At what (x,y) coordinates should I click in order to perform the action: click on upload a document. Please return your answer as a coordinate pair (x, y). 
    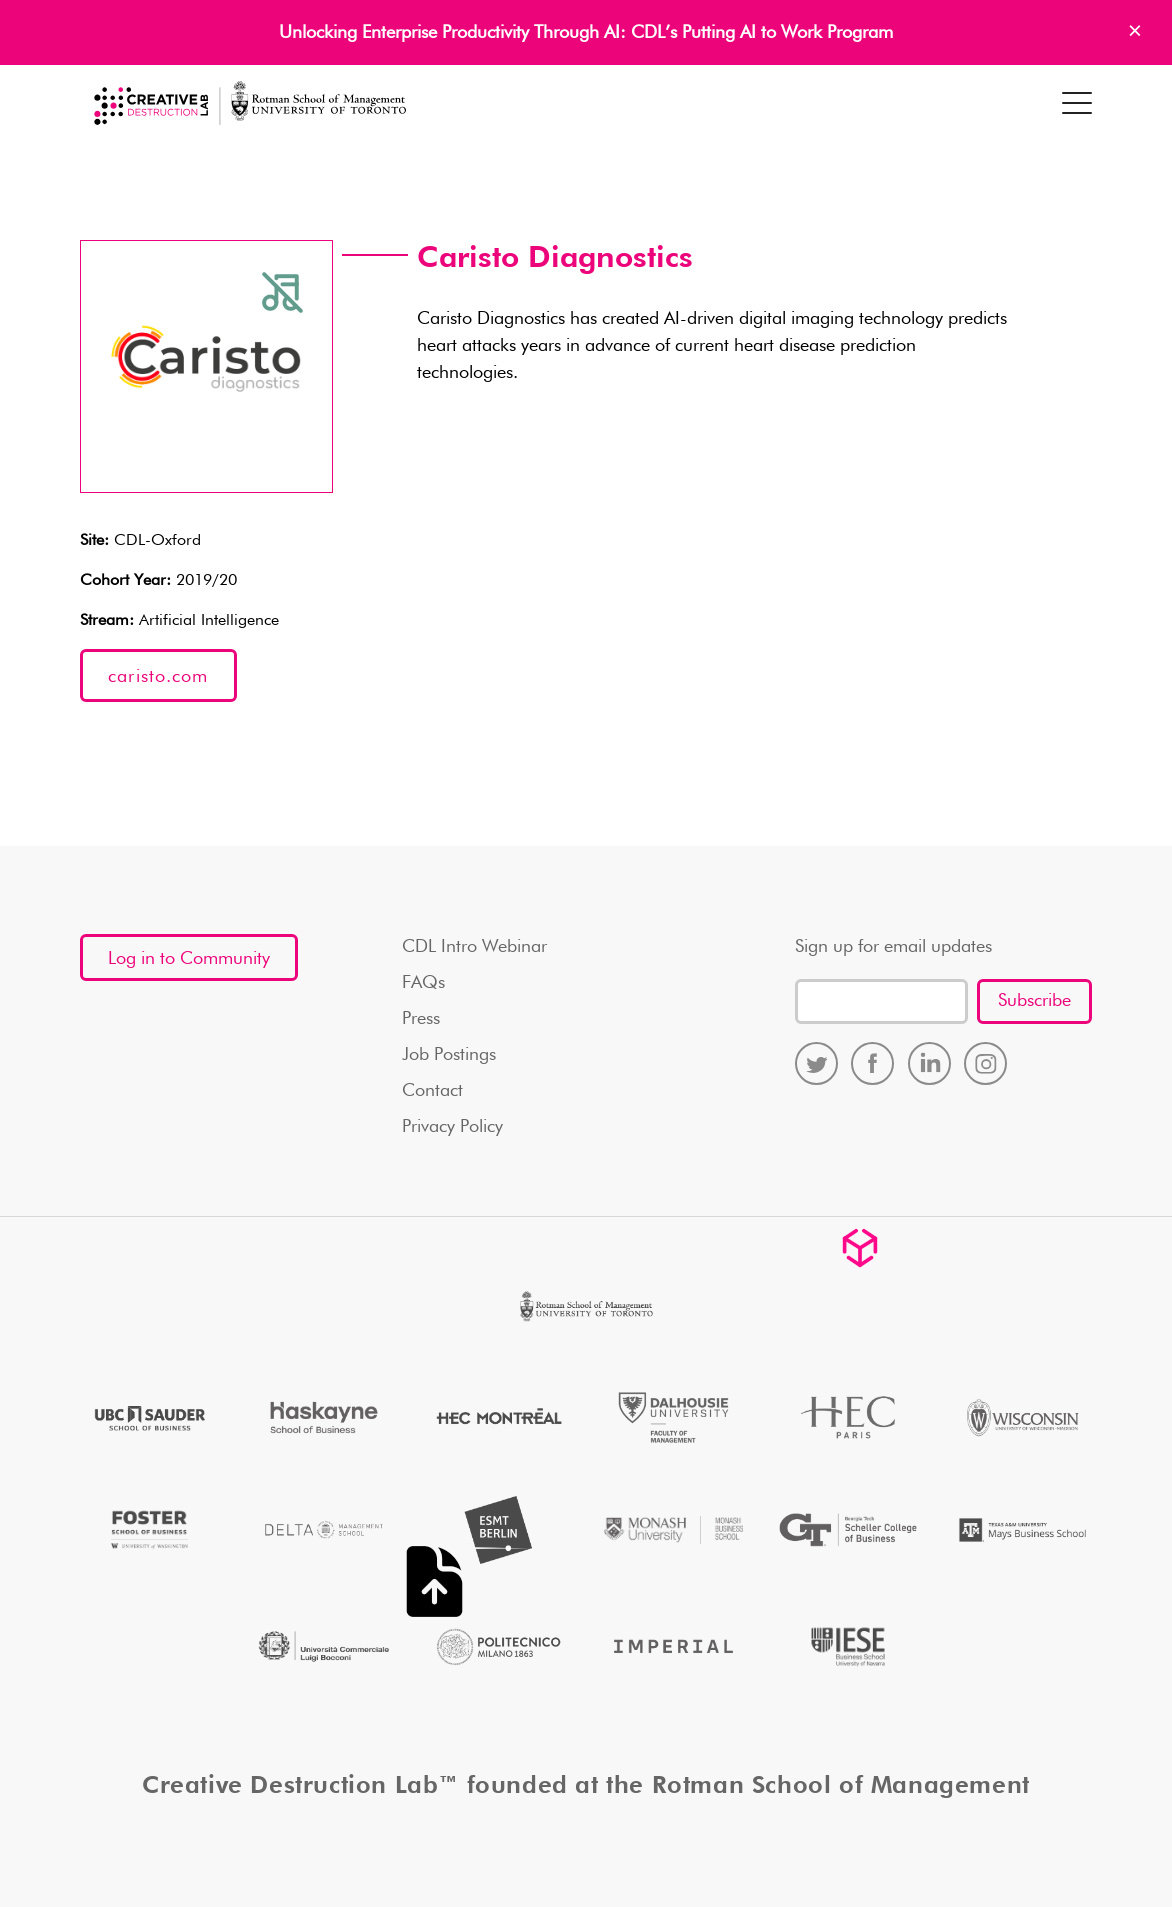
    Looking at the image, I should click on (434, 1581).